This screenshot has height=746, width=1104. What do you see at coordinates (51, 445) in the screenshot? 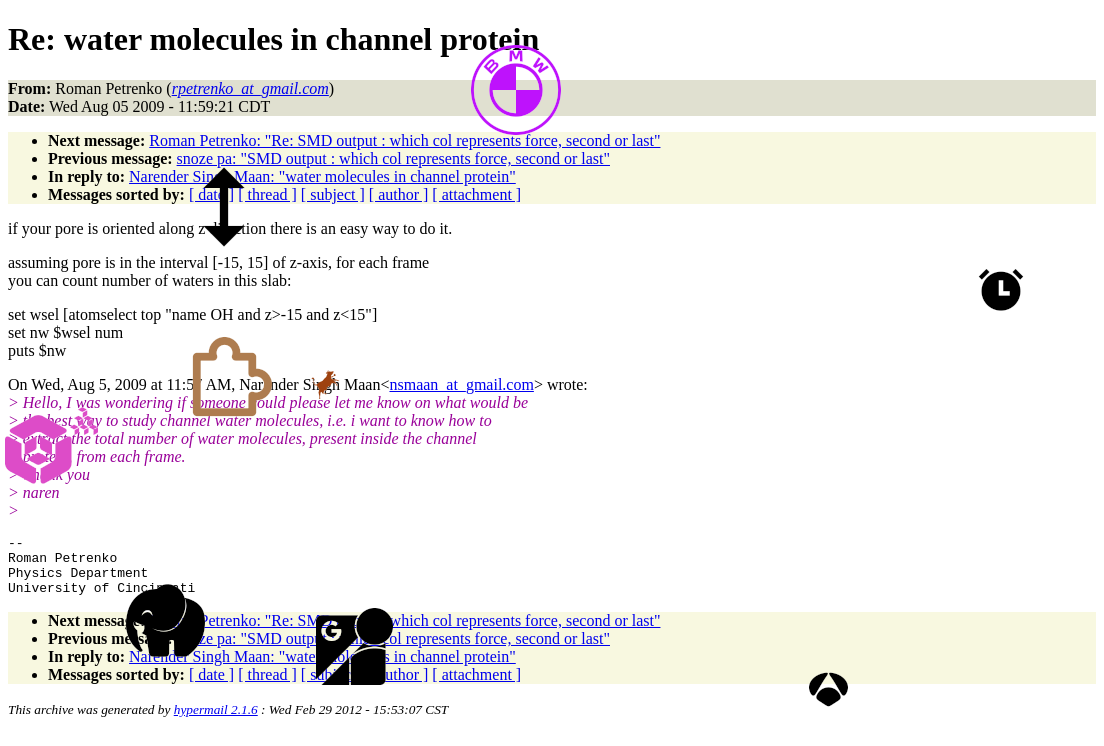
I see `kubespray project logo` at bounding box center [51, 445].